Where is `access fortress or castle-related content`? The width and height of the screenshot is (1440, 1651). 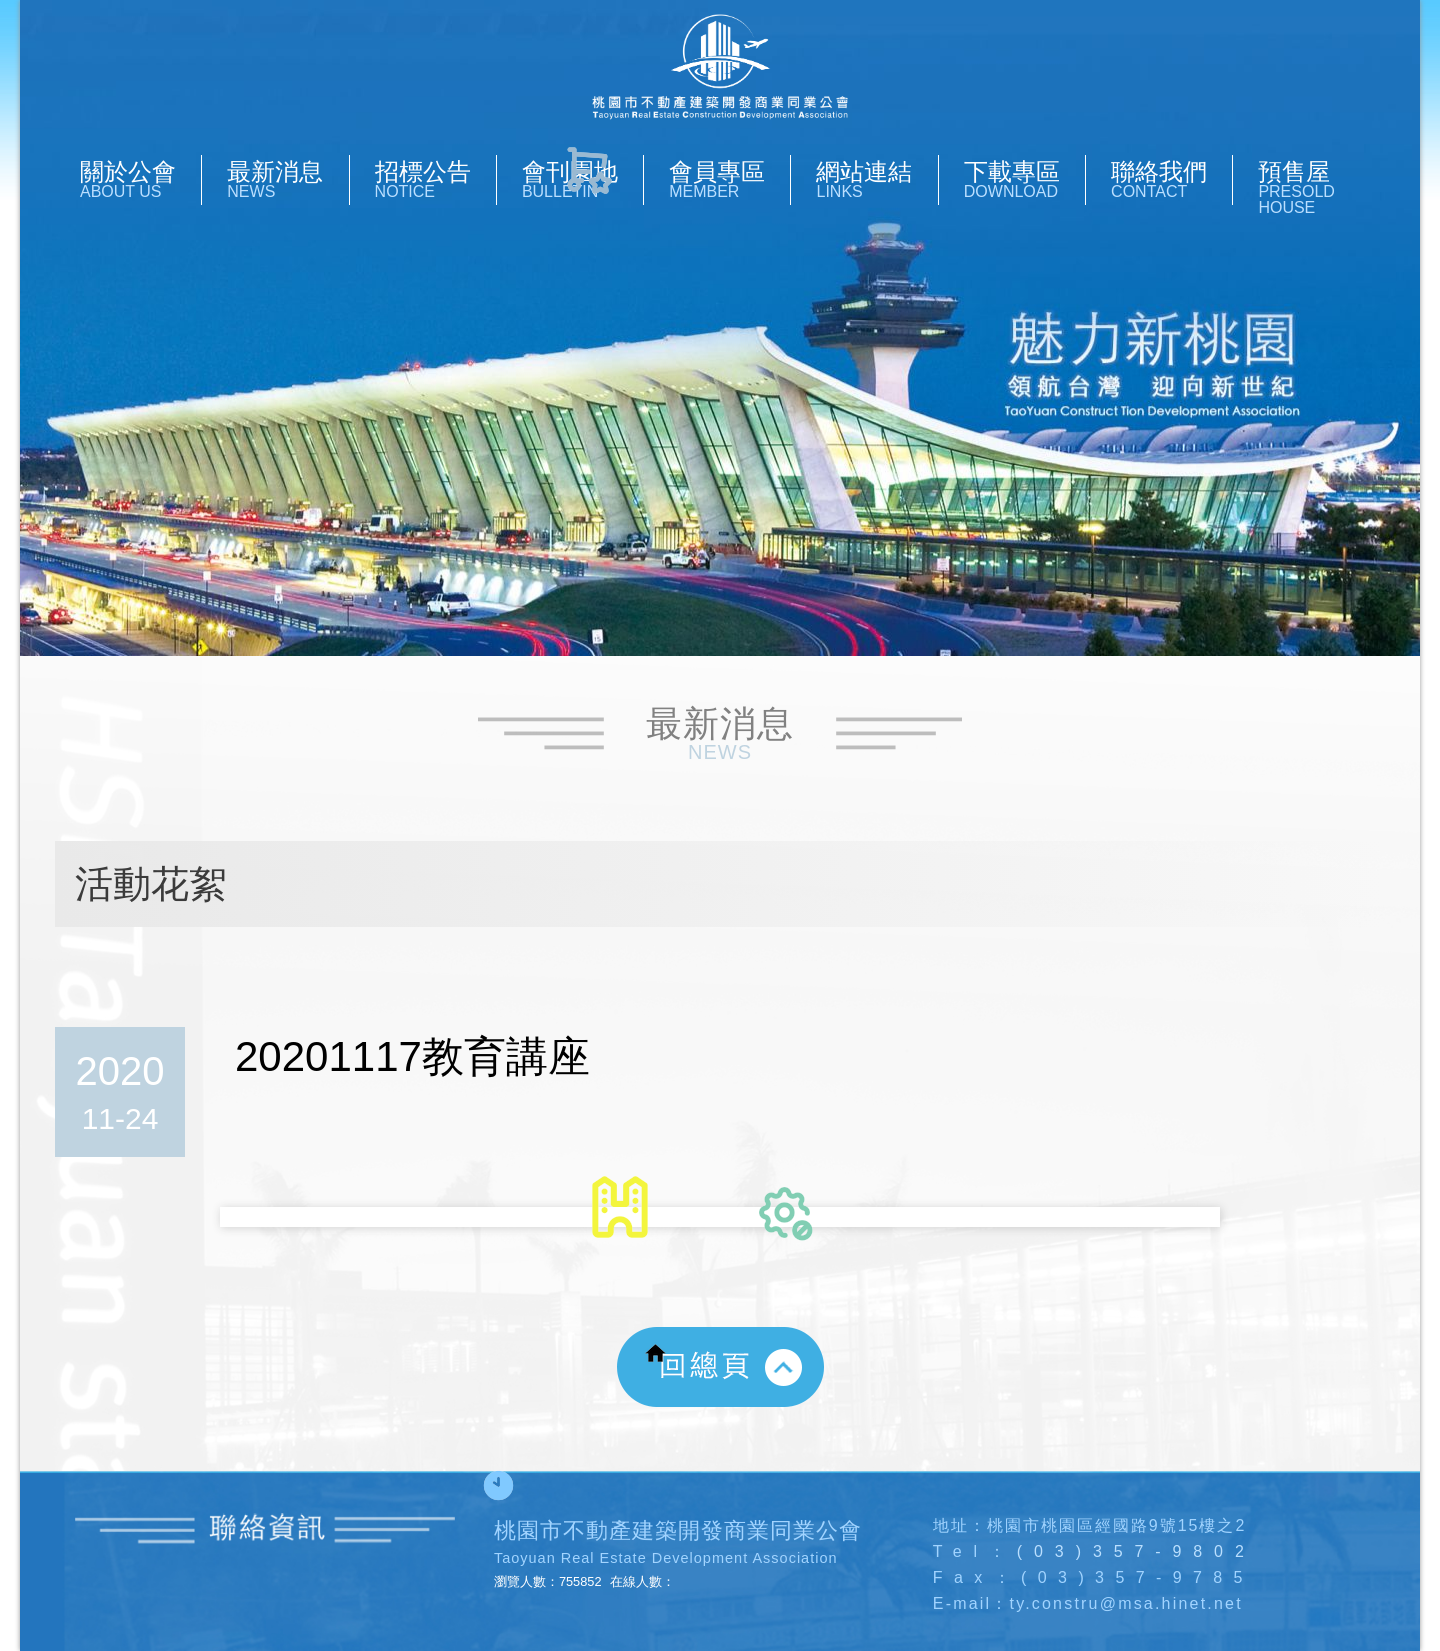 access fortress or castle-related content is located at coordinates (620, 1207).